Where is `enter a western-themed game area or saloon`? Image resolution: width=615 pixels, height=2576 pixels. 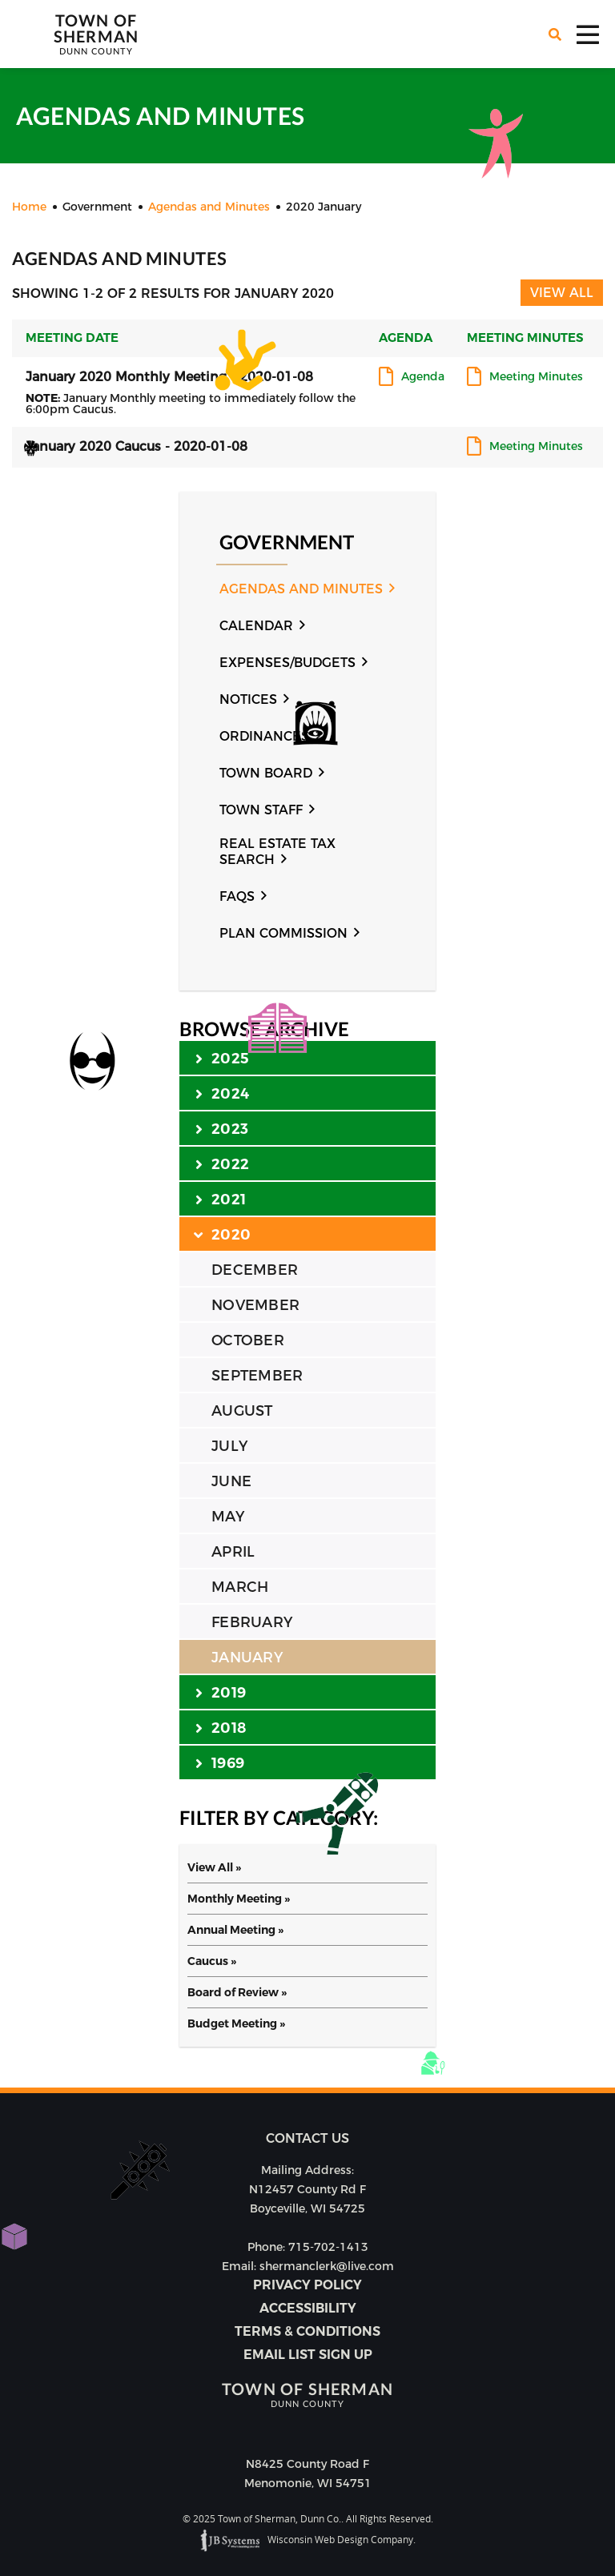 enter a western-themed game area or saloon is located at coordinates (277, 1027).